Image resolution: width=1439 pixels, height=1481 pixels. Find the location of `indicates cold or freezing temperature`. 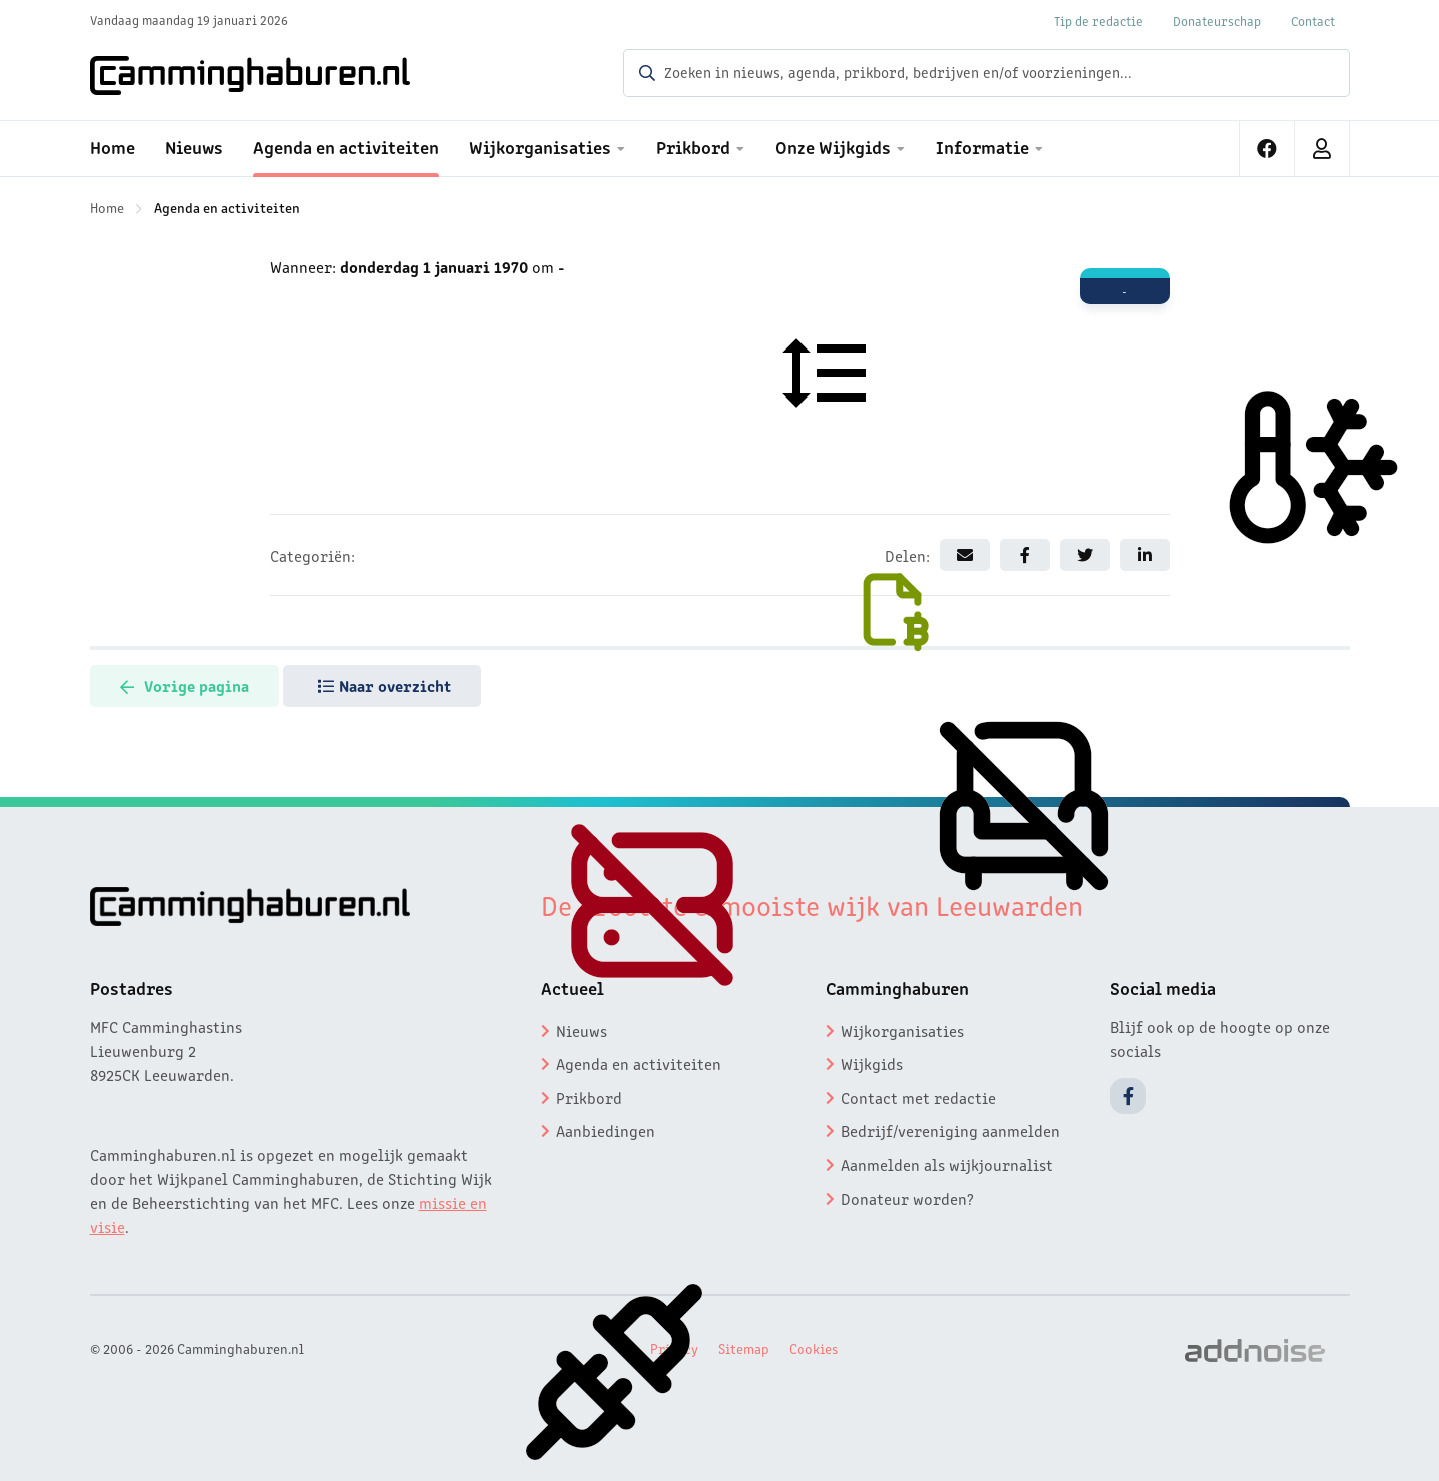

indicates cold or freezing temperature is located at coordinates (1313, 467).